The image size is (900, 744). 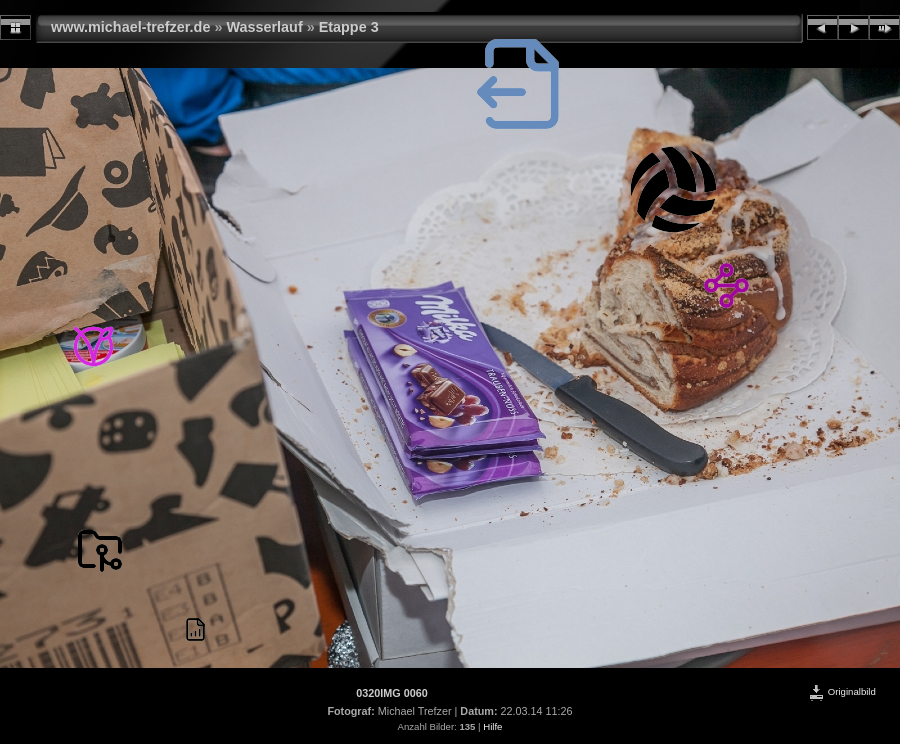 What do you see at coordinates (100, 550) in the screenshot?
I see `open git repository folder` at bounding box center [100, 550].